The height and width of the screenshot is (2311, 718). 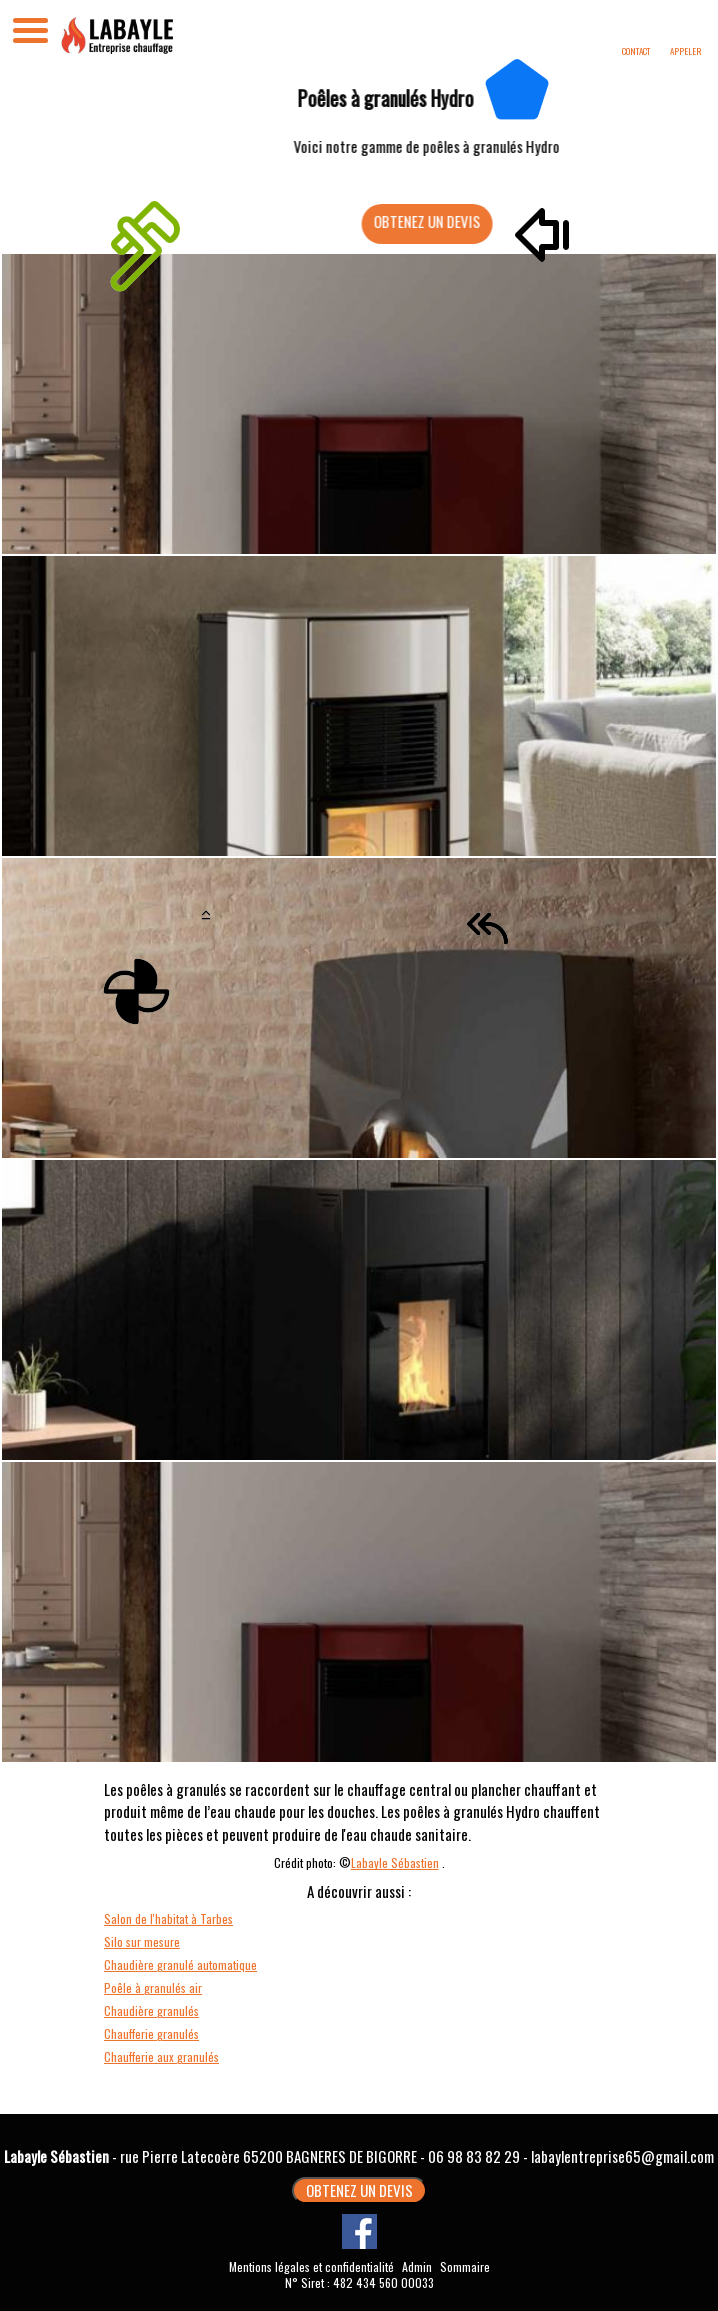 What do you see at coordinates (487, 928) in the screenshot?
I see `reply all to a message or email` at bounding box center [487, 928].